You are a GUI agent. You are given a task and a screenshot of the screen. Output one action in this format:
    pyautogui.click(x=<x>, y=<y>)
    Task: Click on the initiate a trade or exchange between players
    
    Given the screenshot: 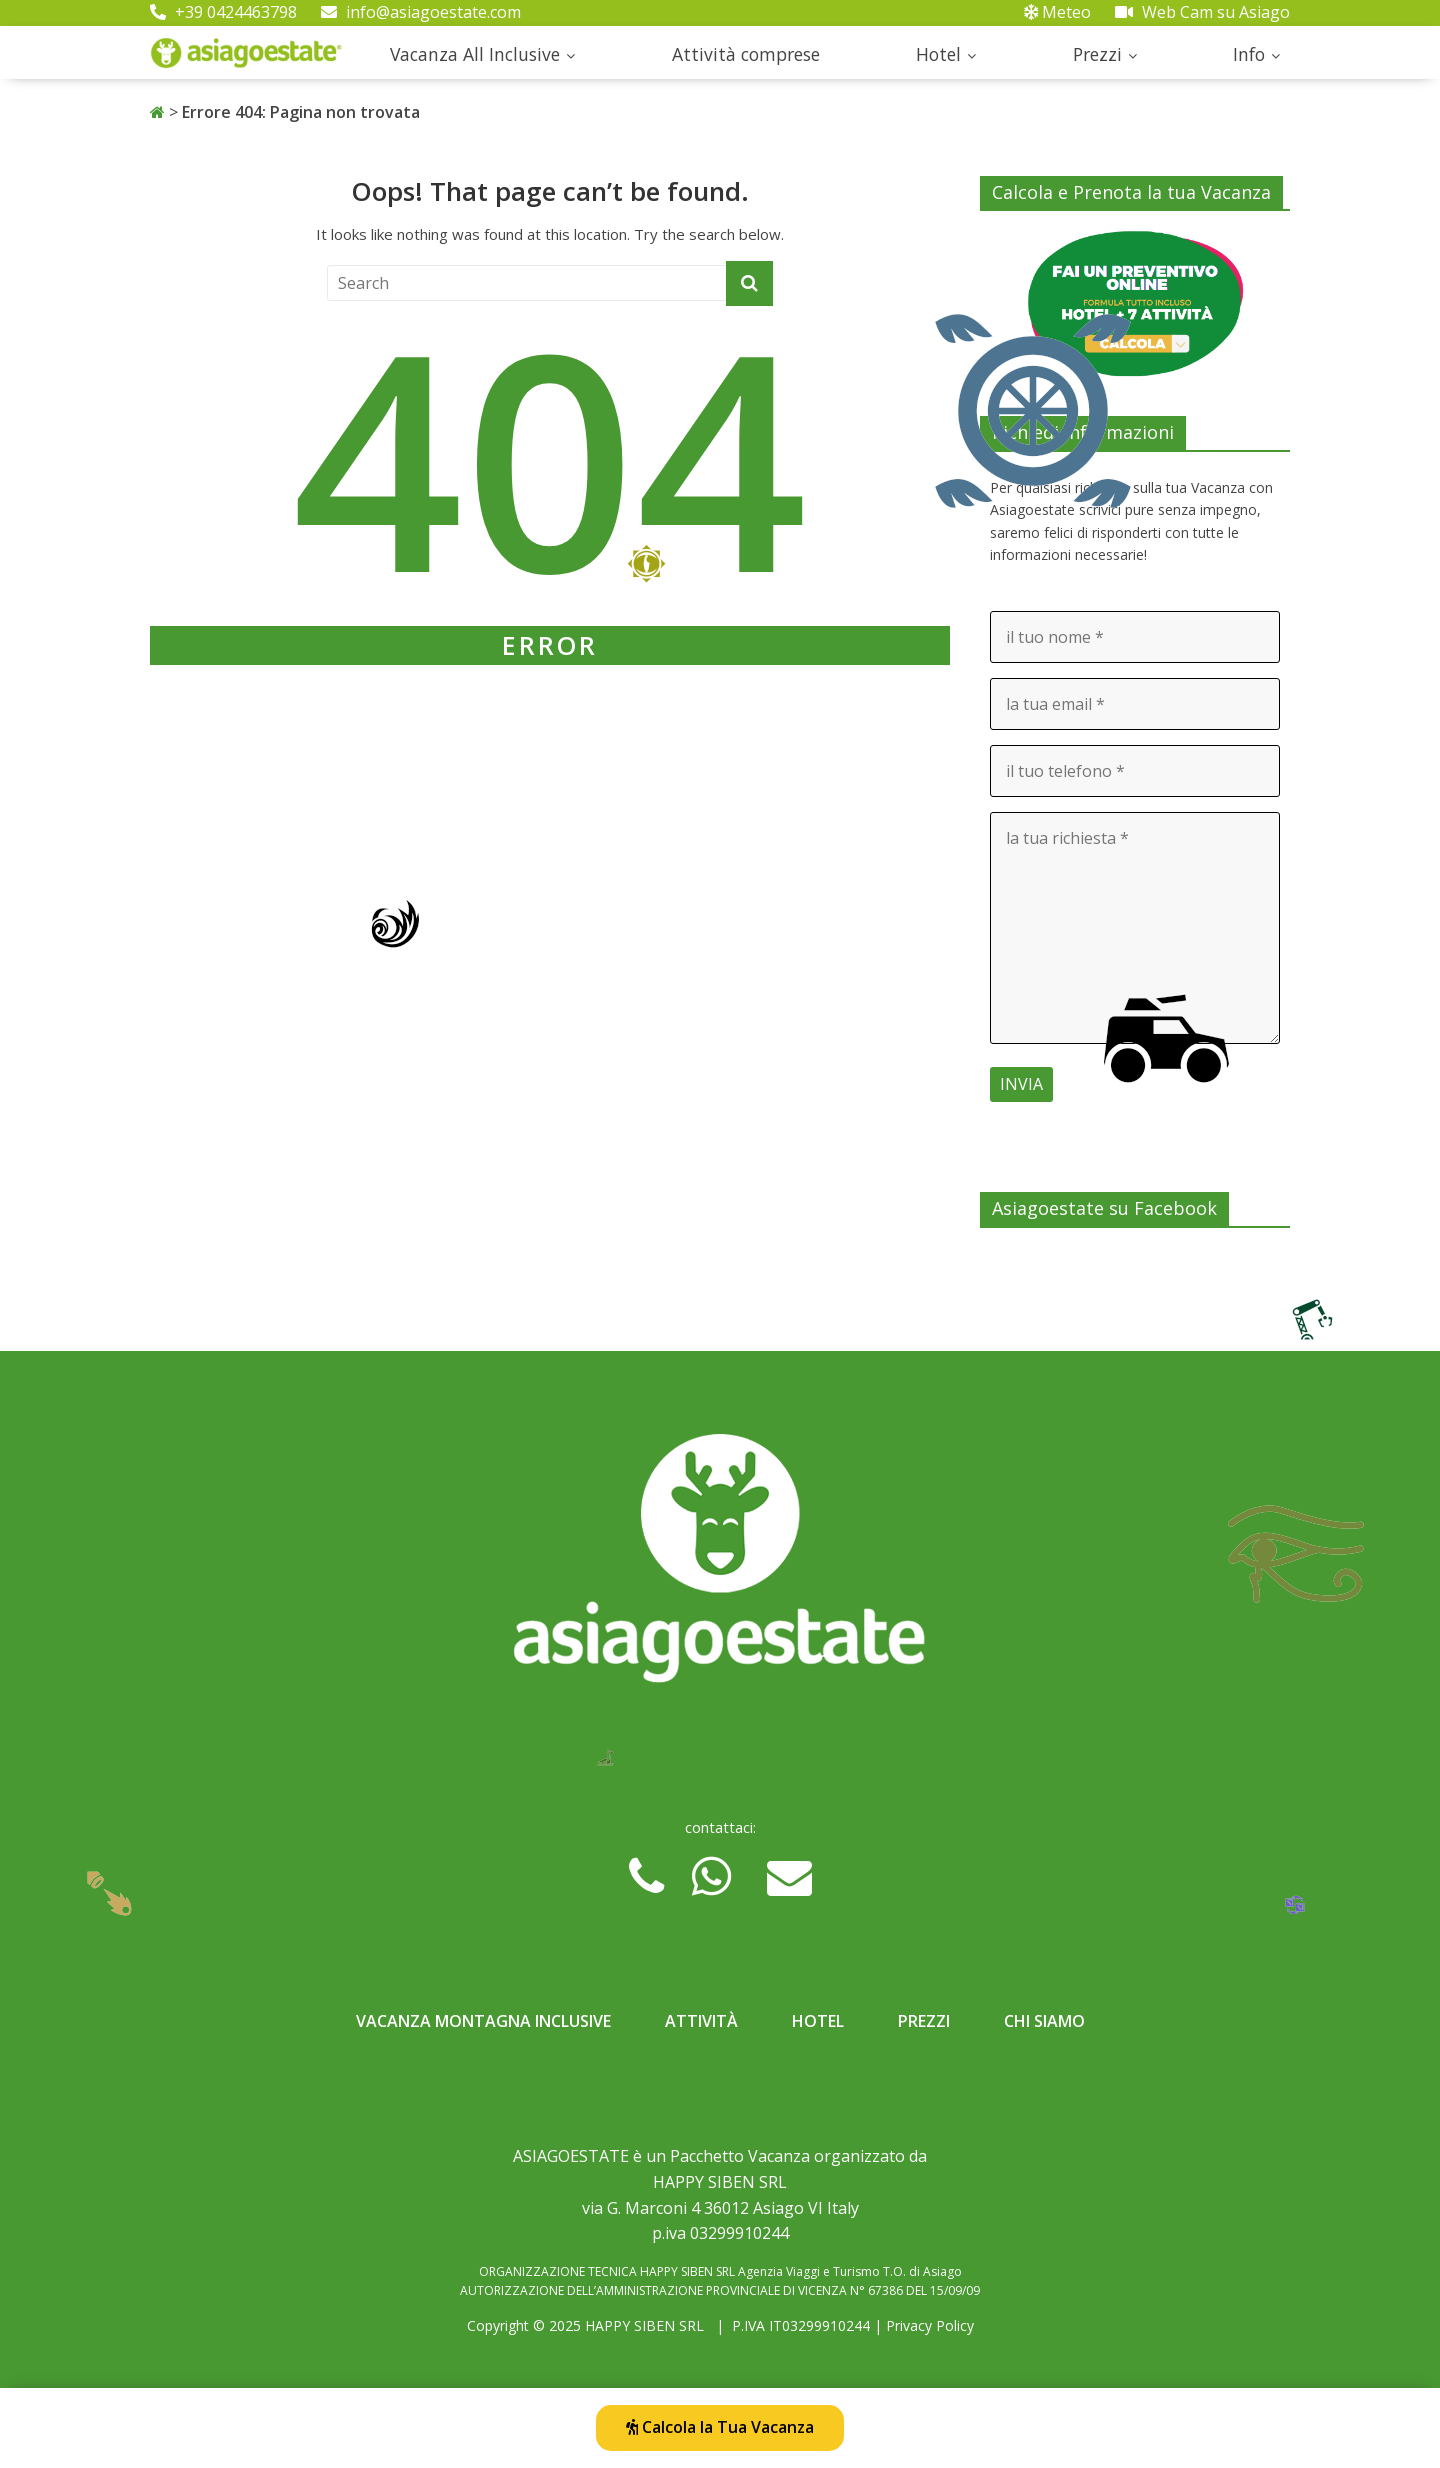 What is the action you would take?
    pyautogui.click(x=1295, y=1905)
    